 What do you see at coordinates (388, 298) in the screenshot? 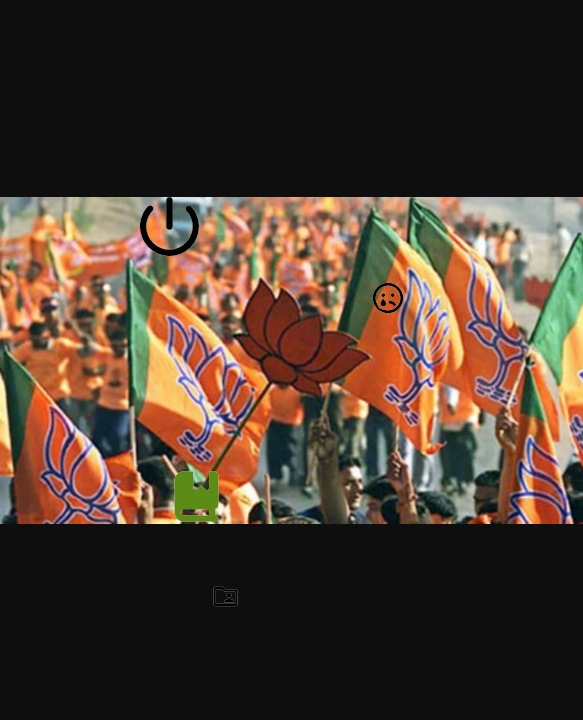
I see `indicates a sad or negative emotional state` at bounding box center [388, 298].